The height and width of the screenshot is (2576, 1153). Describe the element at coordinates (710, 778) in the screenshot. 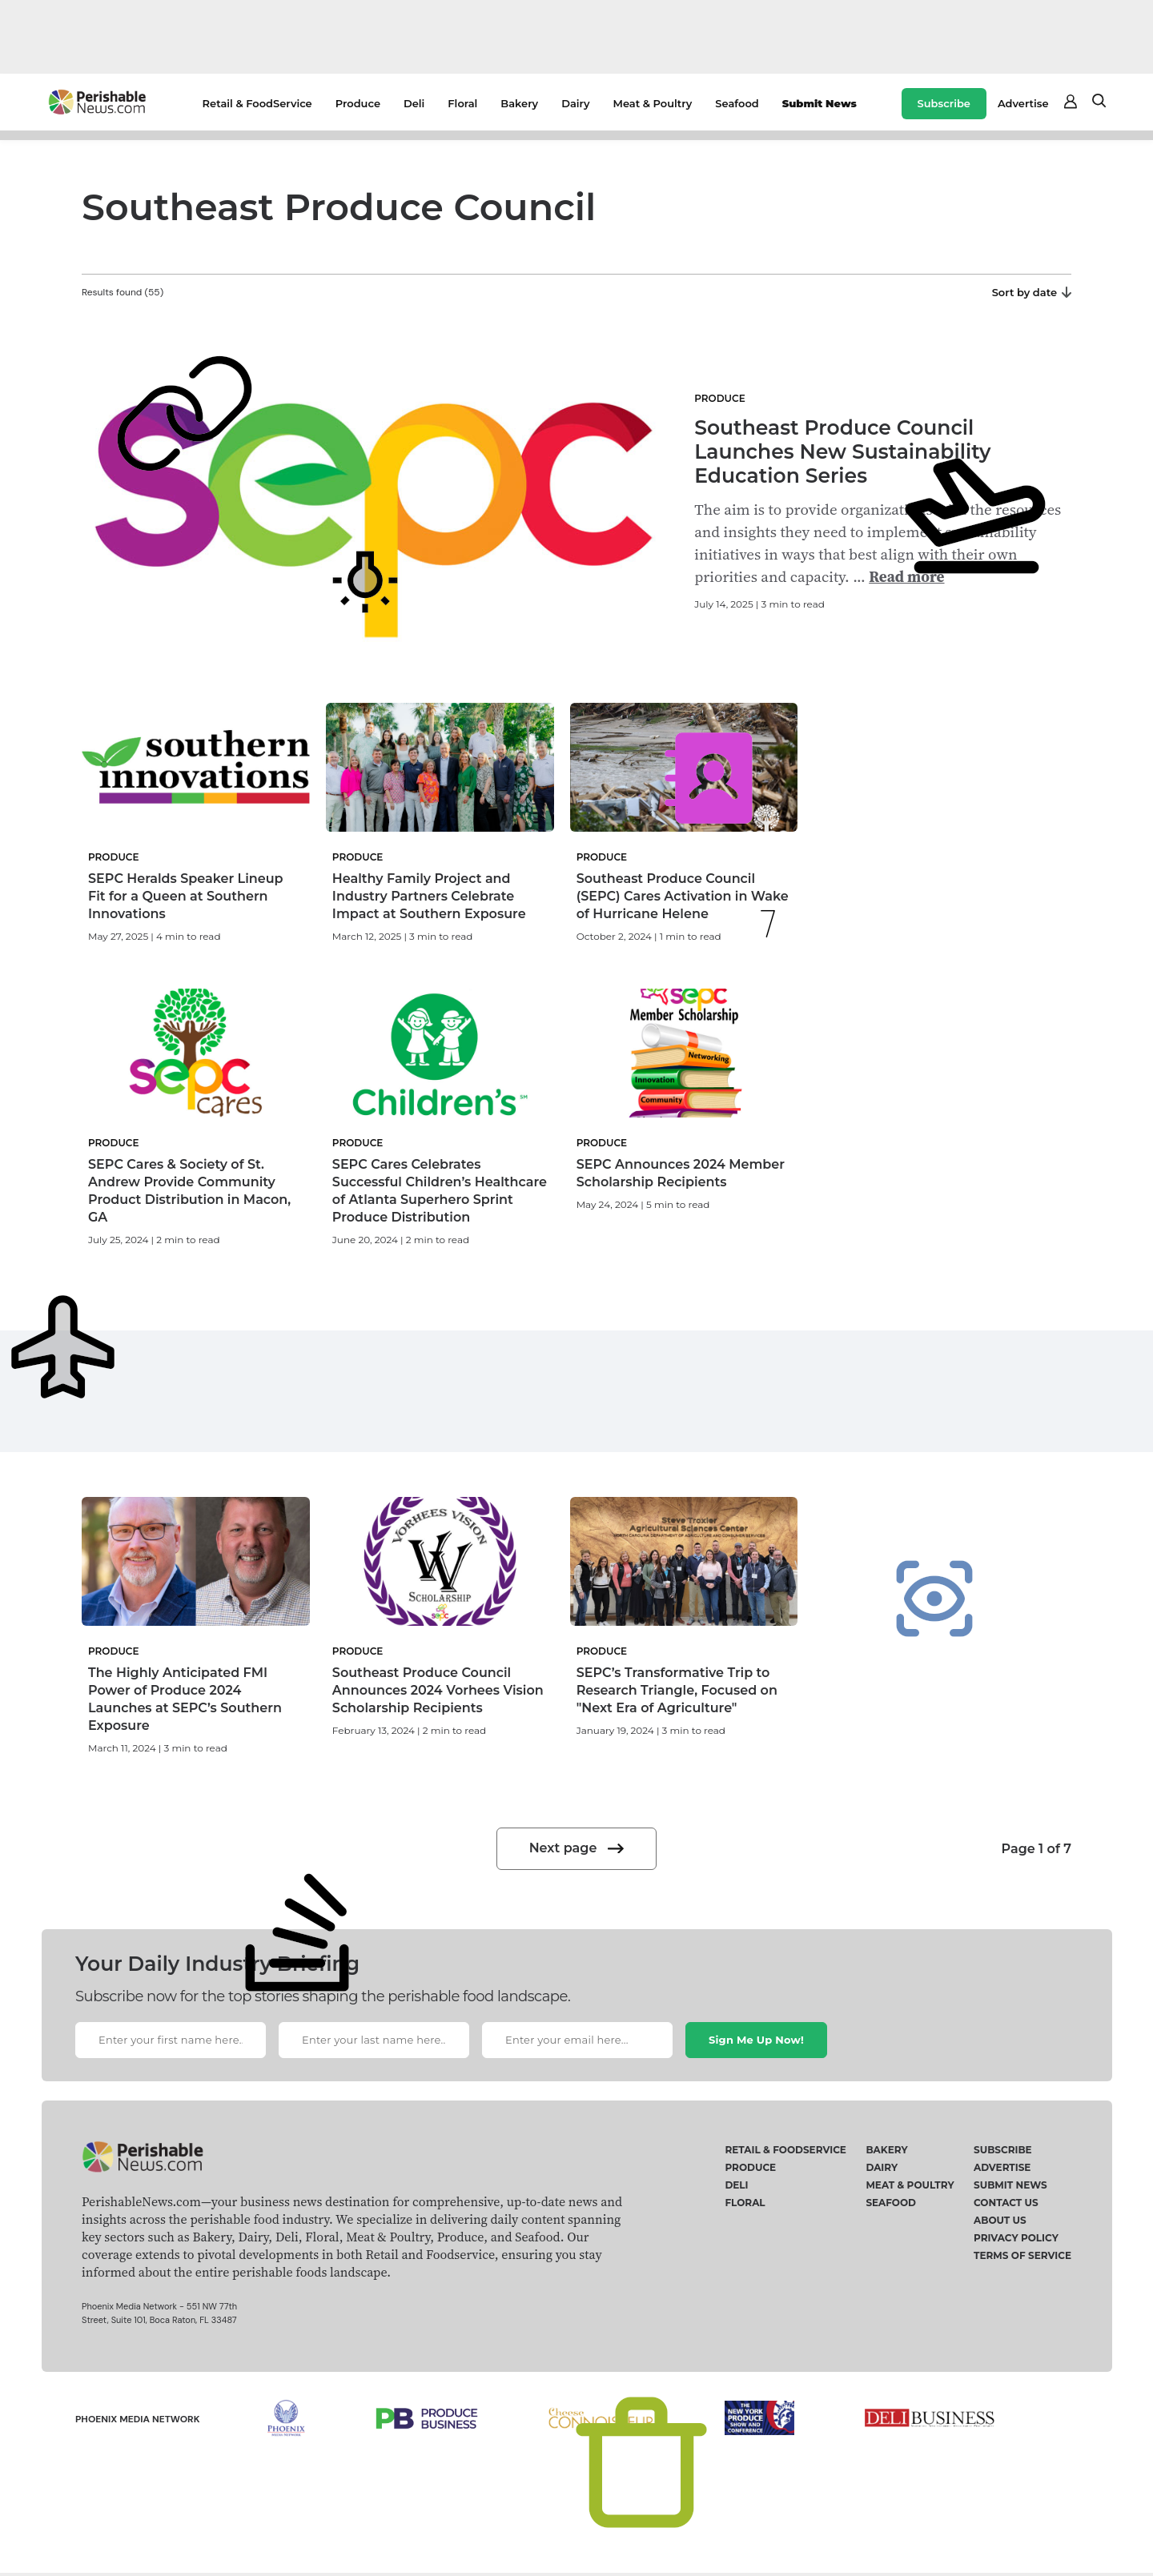

I see `open your contacts list` at that location.